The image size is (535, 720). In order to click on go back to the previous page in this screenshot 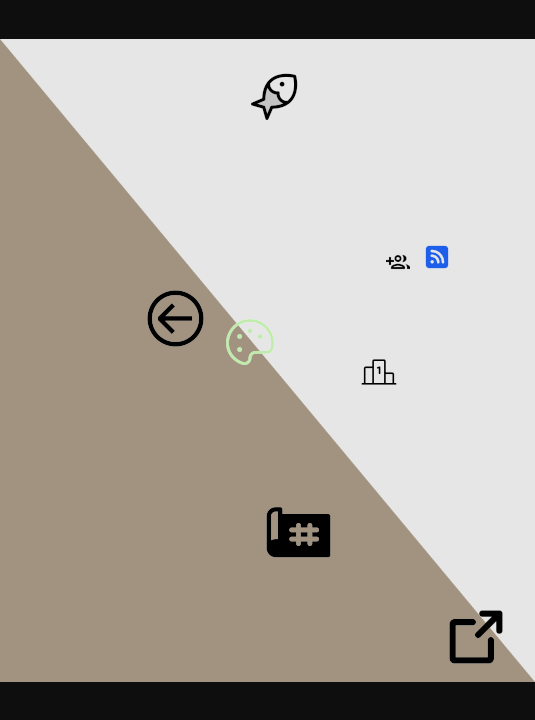, I will do `click(175, 318)`.